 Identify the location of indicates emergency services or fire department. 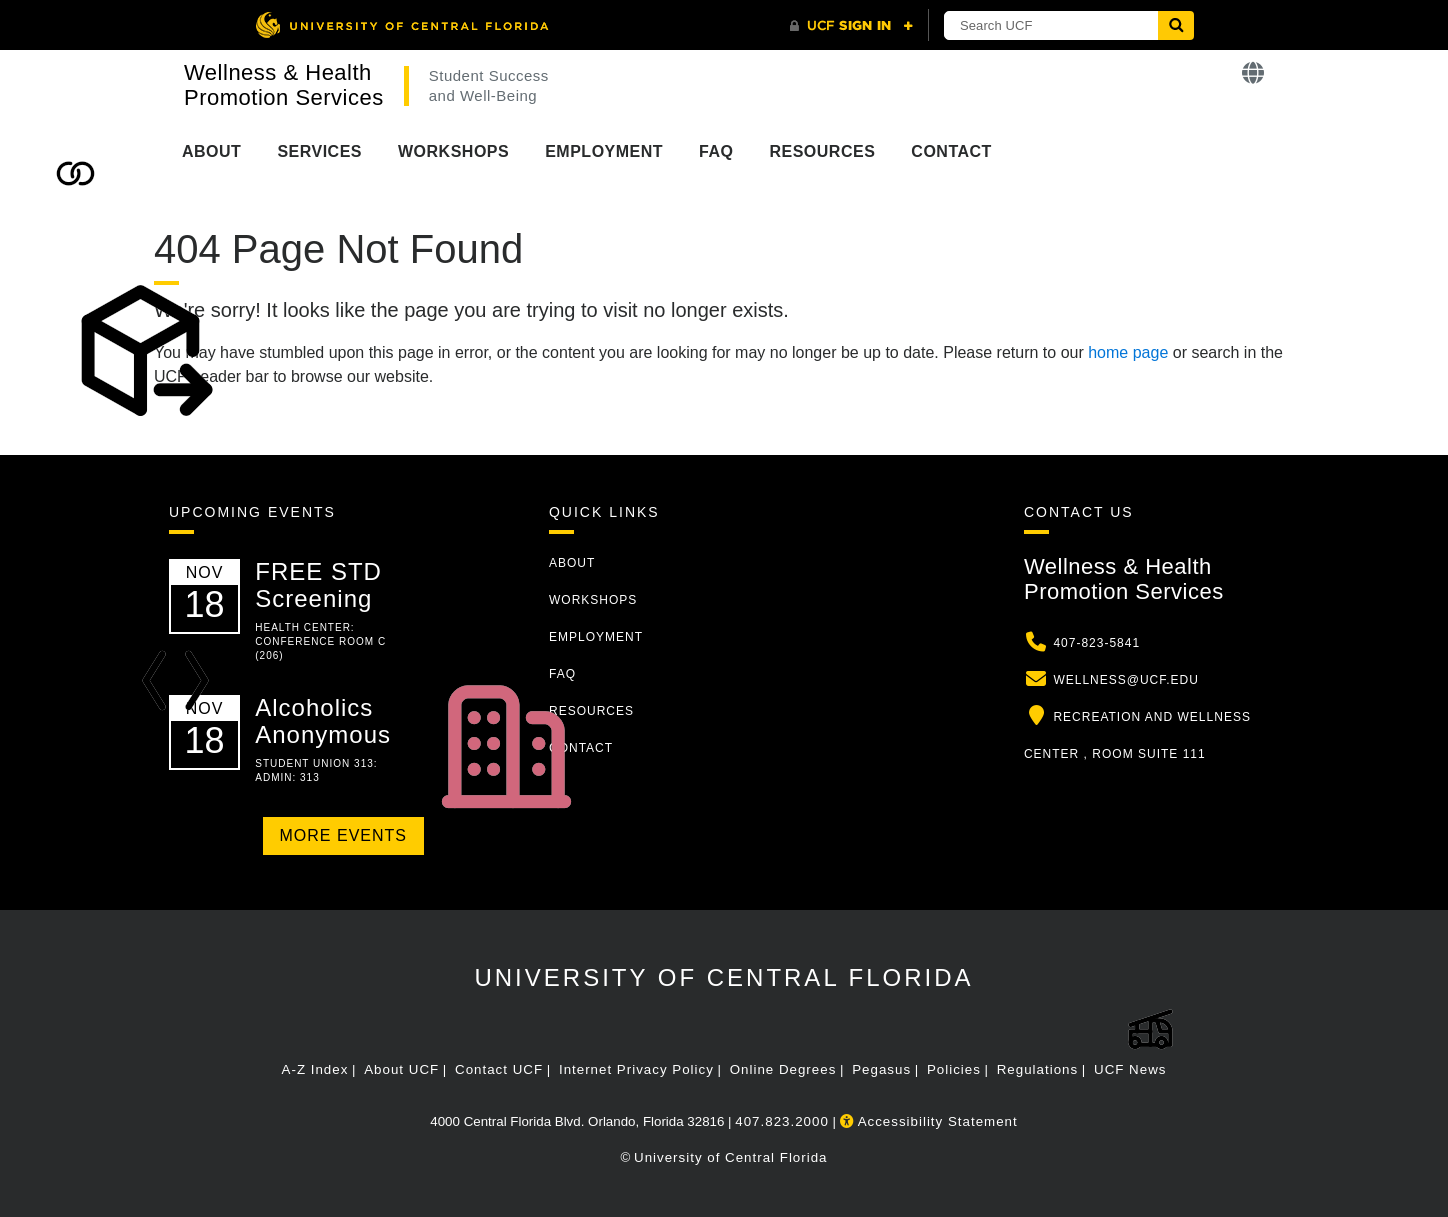
(1150, 1031).